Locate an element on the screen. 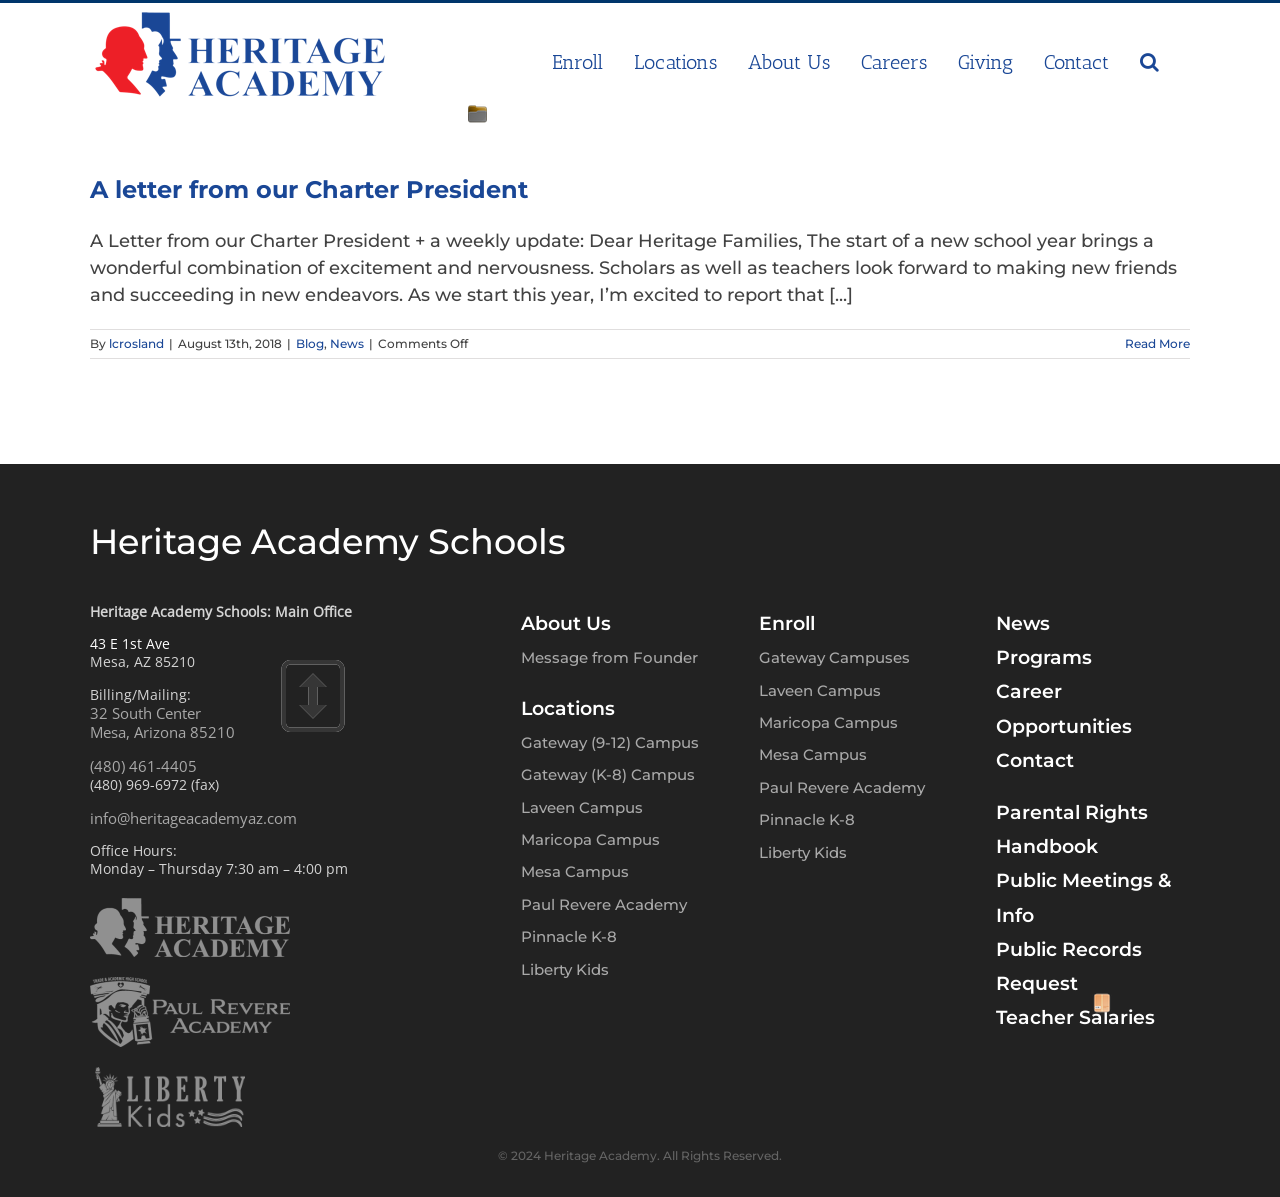  a compressed archive or package file is located at coordinates (1102, 1003).